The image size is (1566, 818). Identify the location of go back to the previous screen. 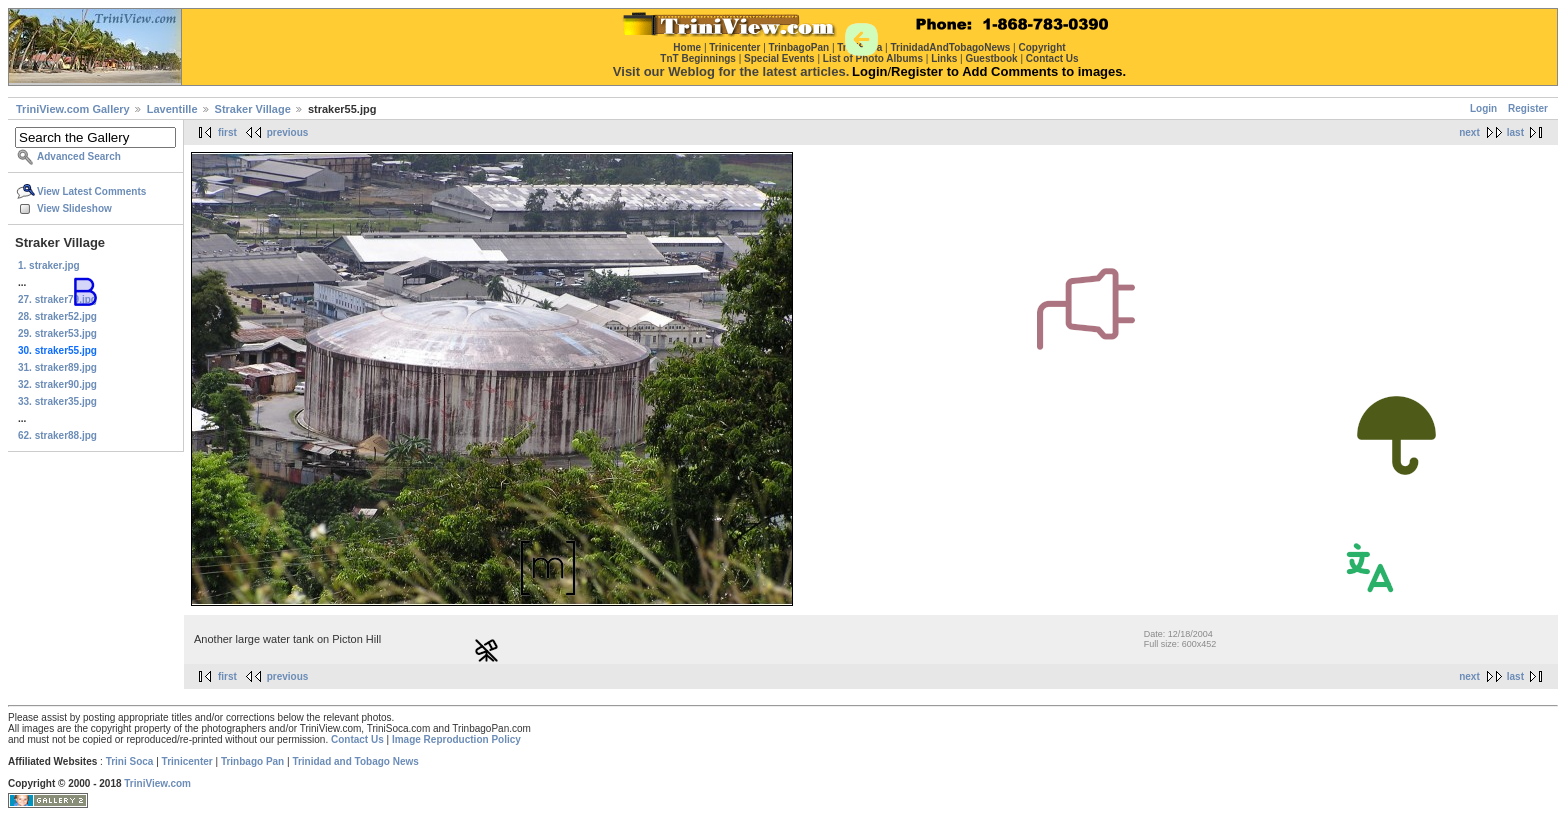
(861, 39).